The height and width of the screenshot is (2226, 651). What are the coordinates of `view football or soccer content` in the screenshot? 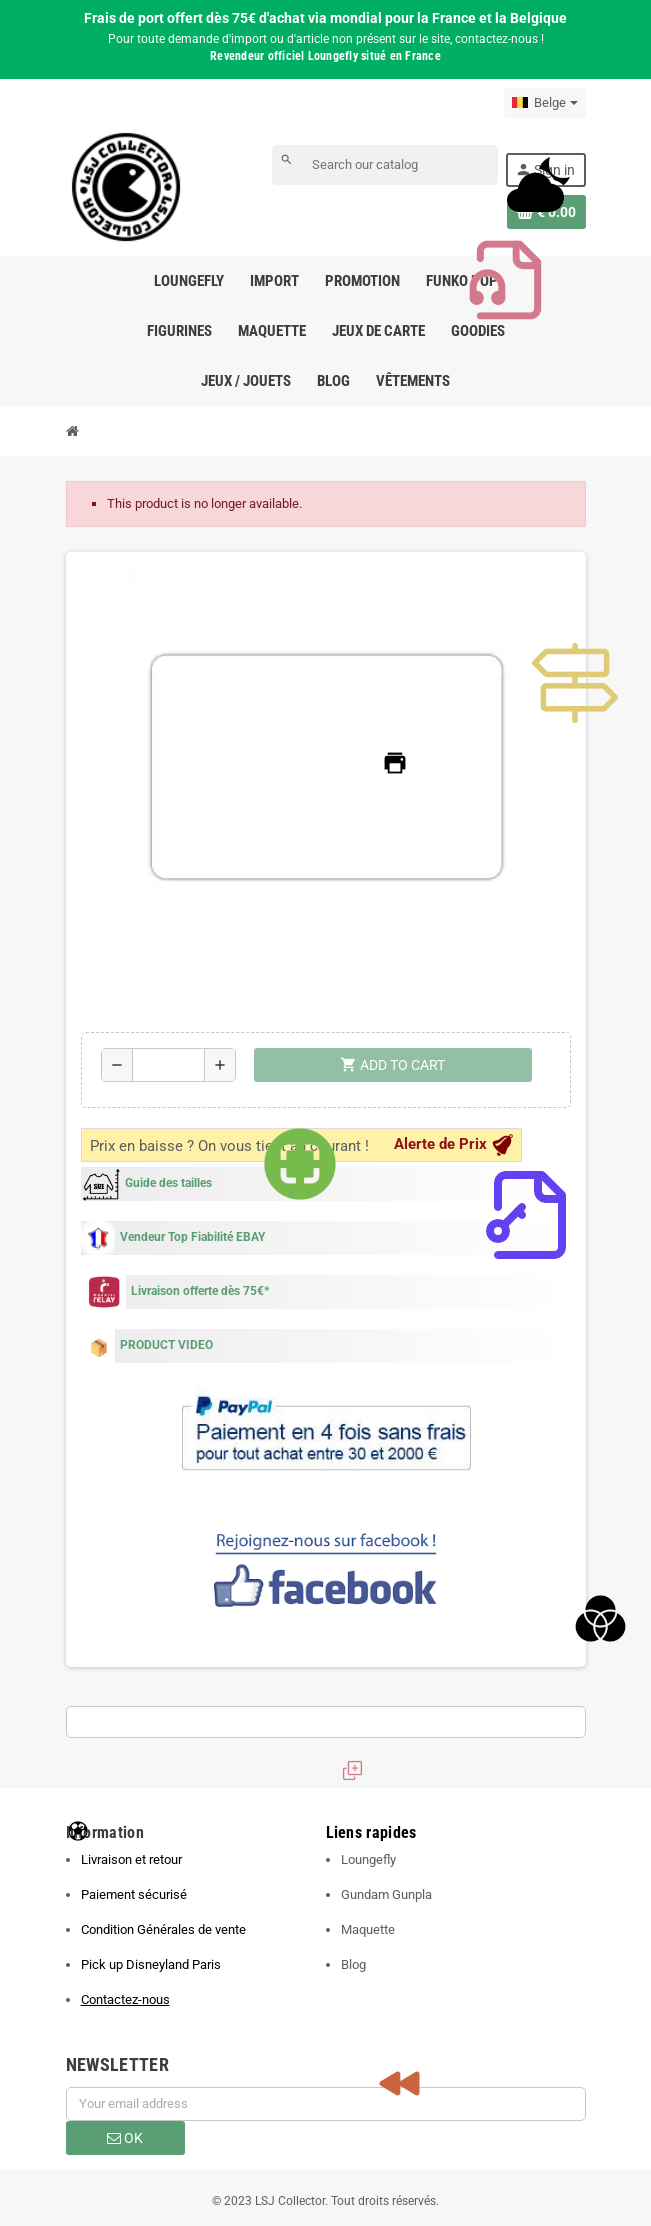 It's located at (78, 1831).